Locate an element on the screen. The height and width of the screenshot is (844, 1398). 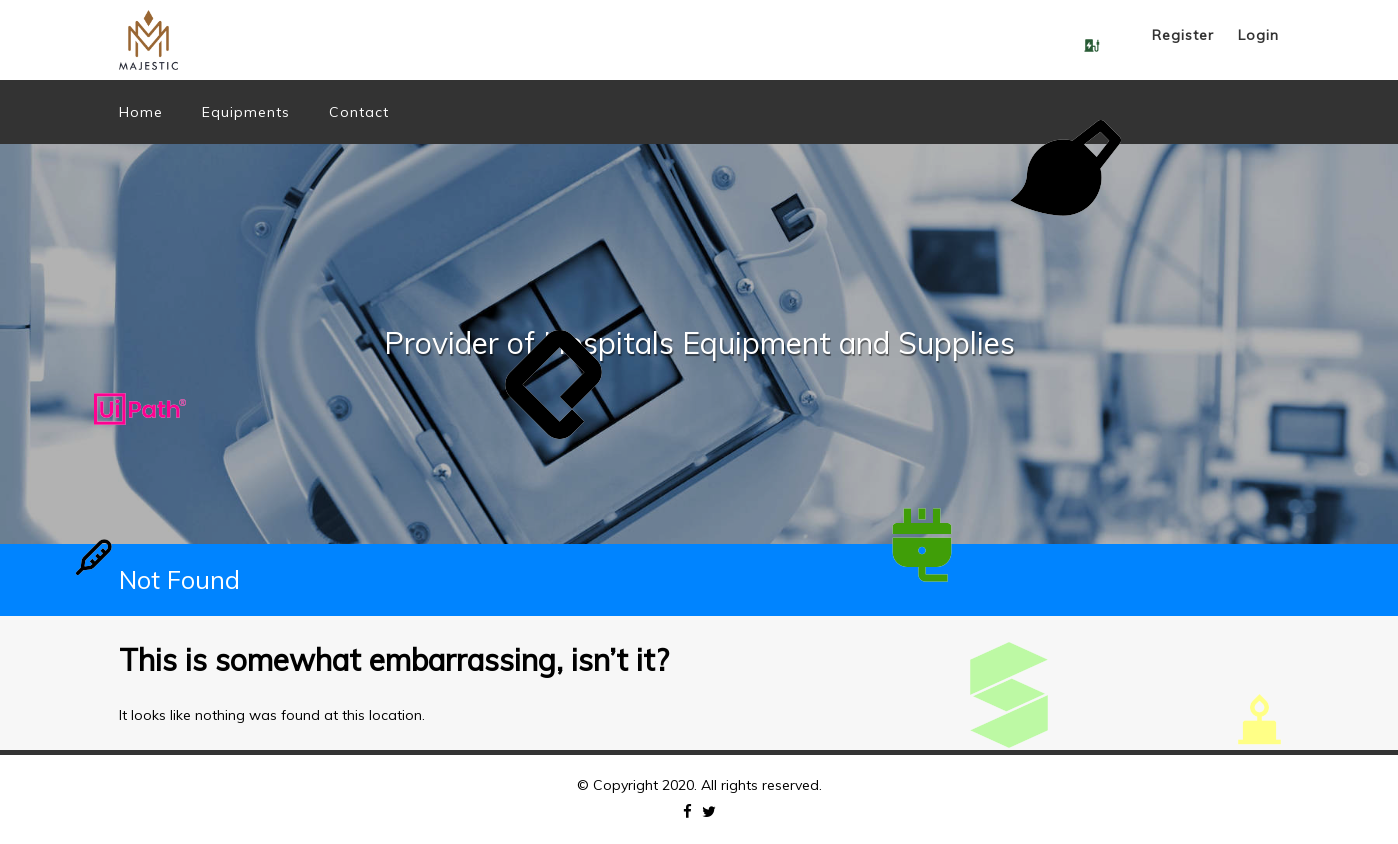
access candle or ambient lighting mode is located at coordinates (1259, 720).